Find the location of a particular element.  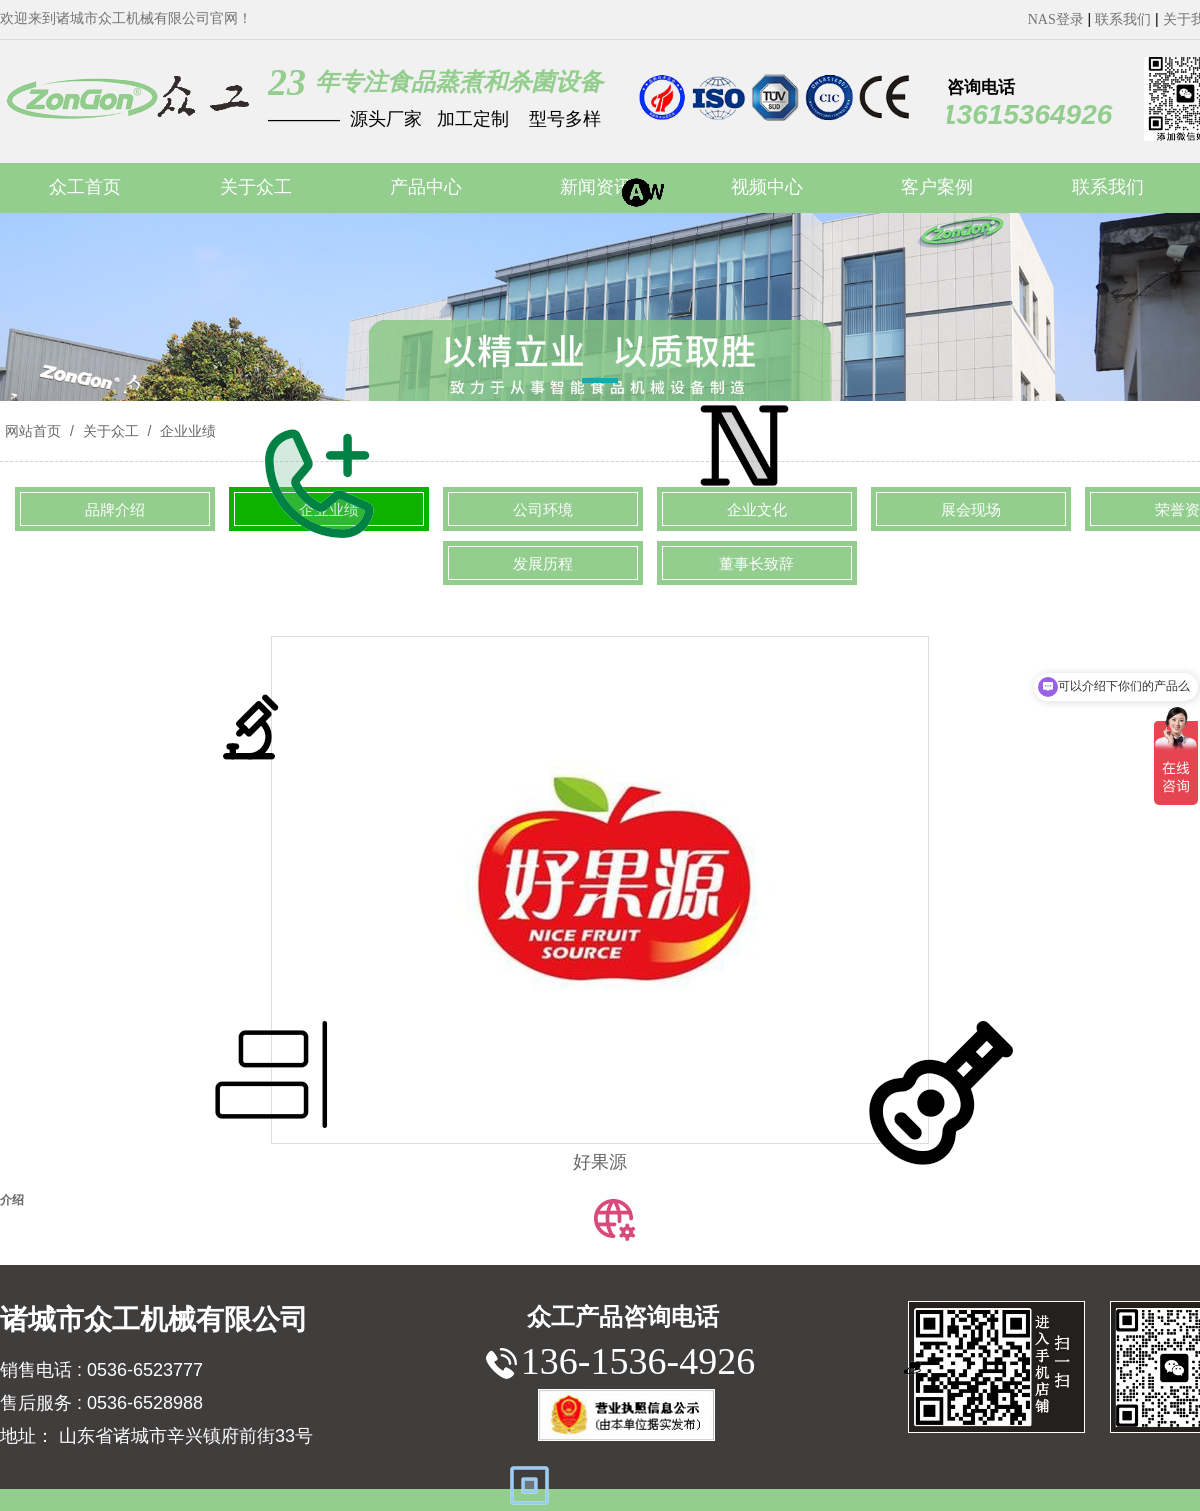

configure global or regional settings is located at coordinates (613, 1218).